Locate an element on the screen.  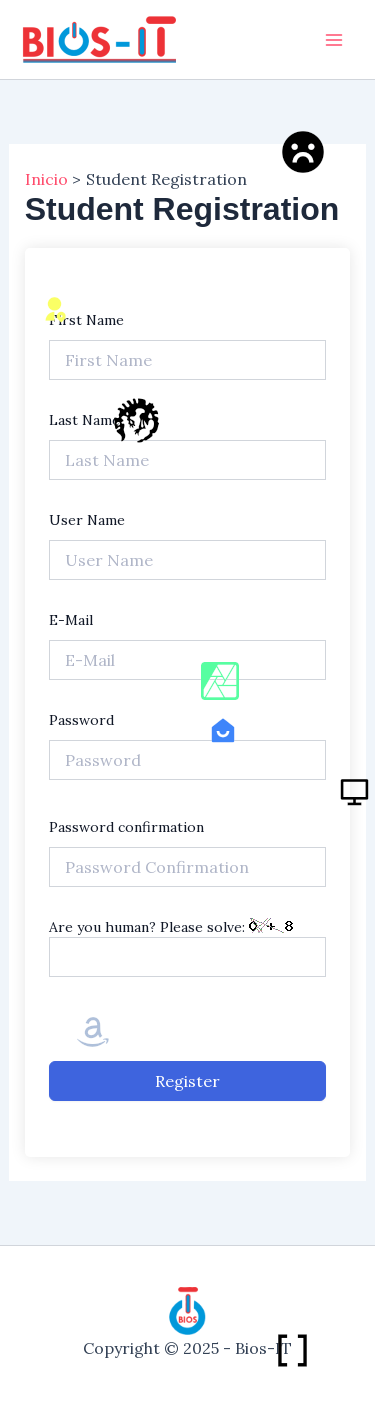
return to home screen is located at coordinates (223, 731).